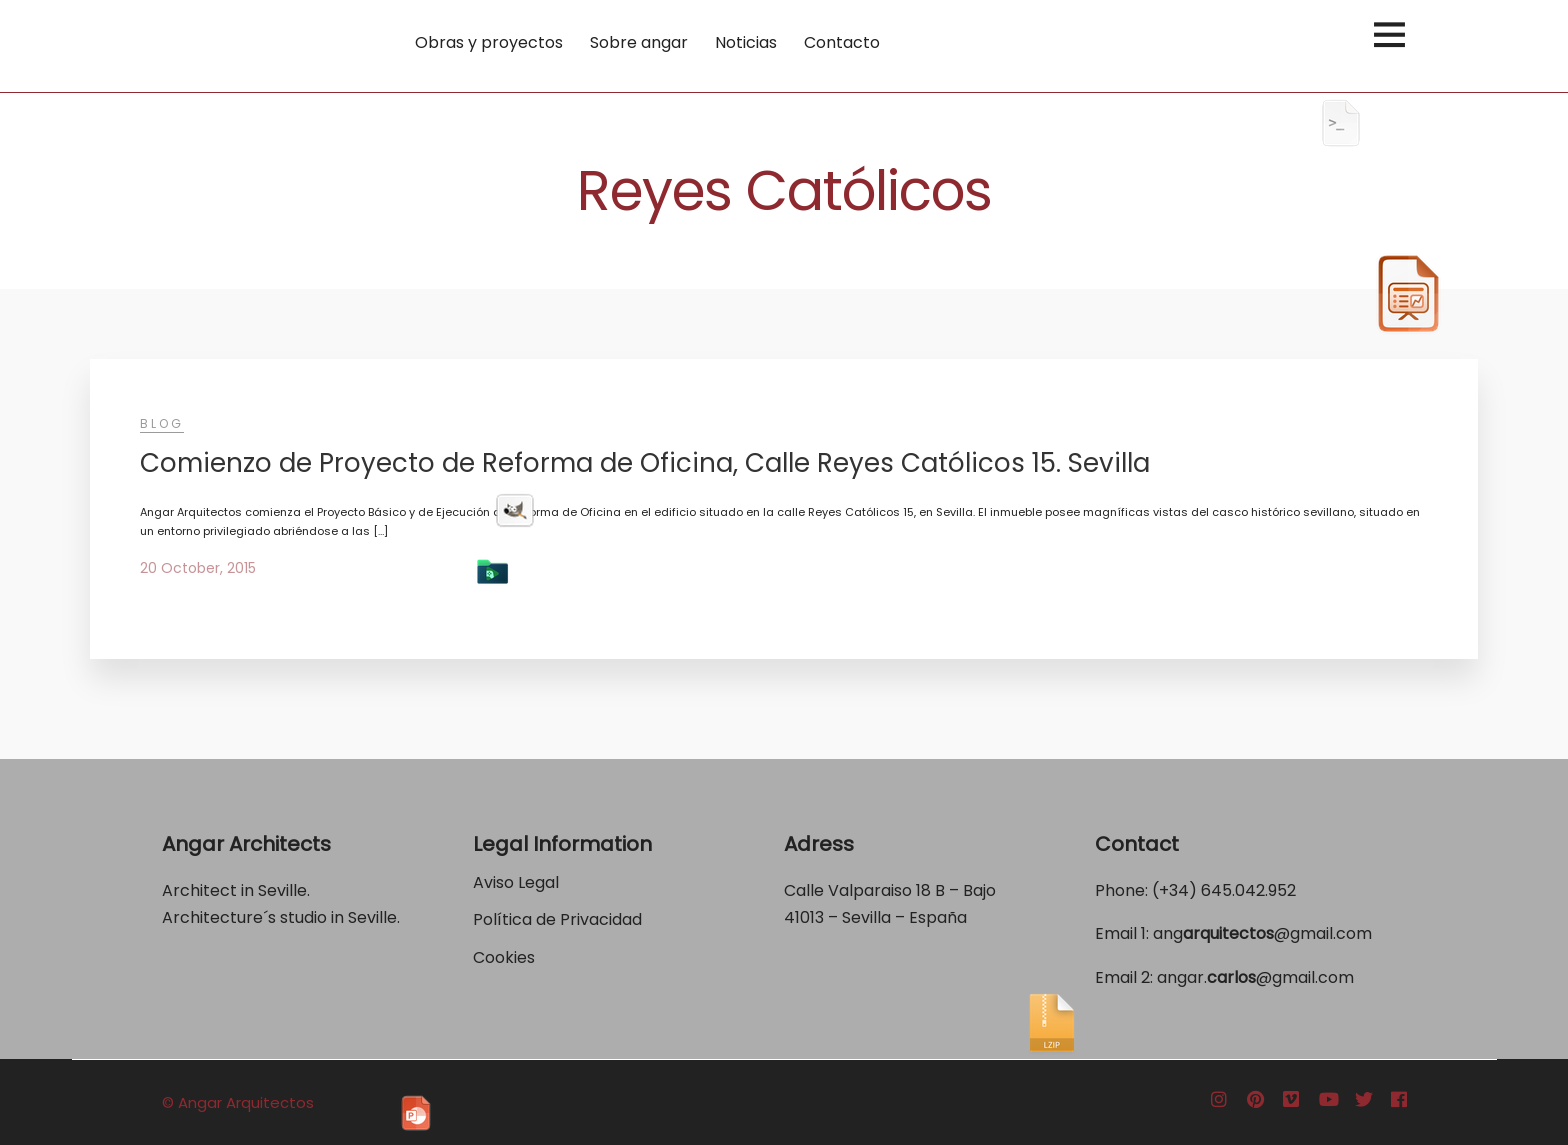 This screenshot has height=1145, width=1568. I want to click on an lzip compressed archive file, so click(1052, 1024).